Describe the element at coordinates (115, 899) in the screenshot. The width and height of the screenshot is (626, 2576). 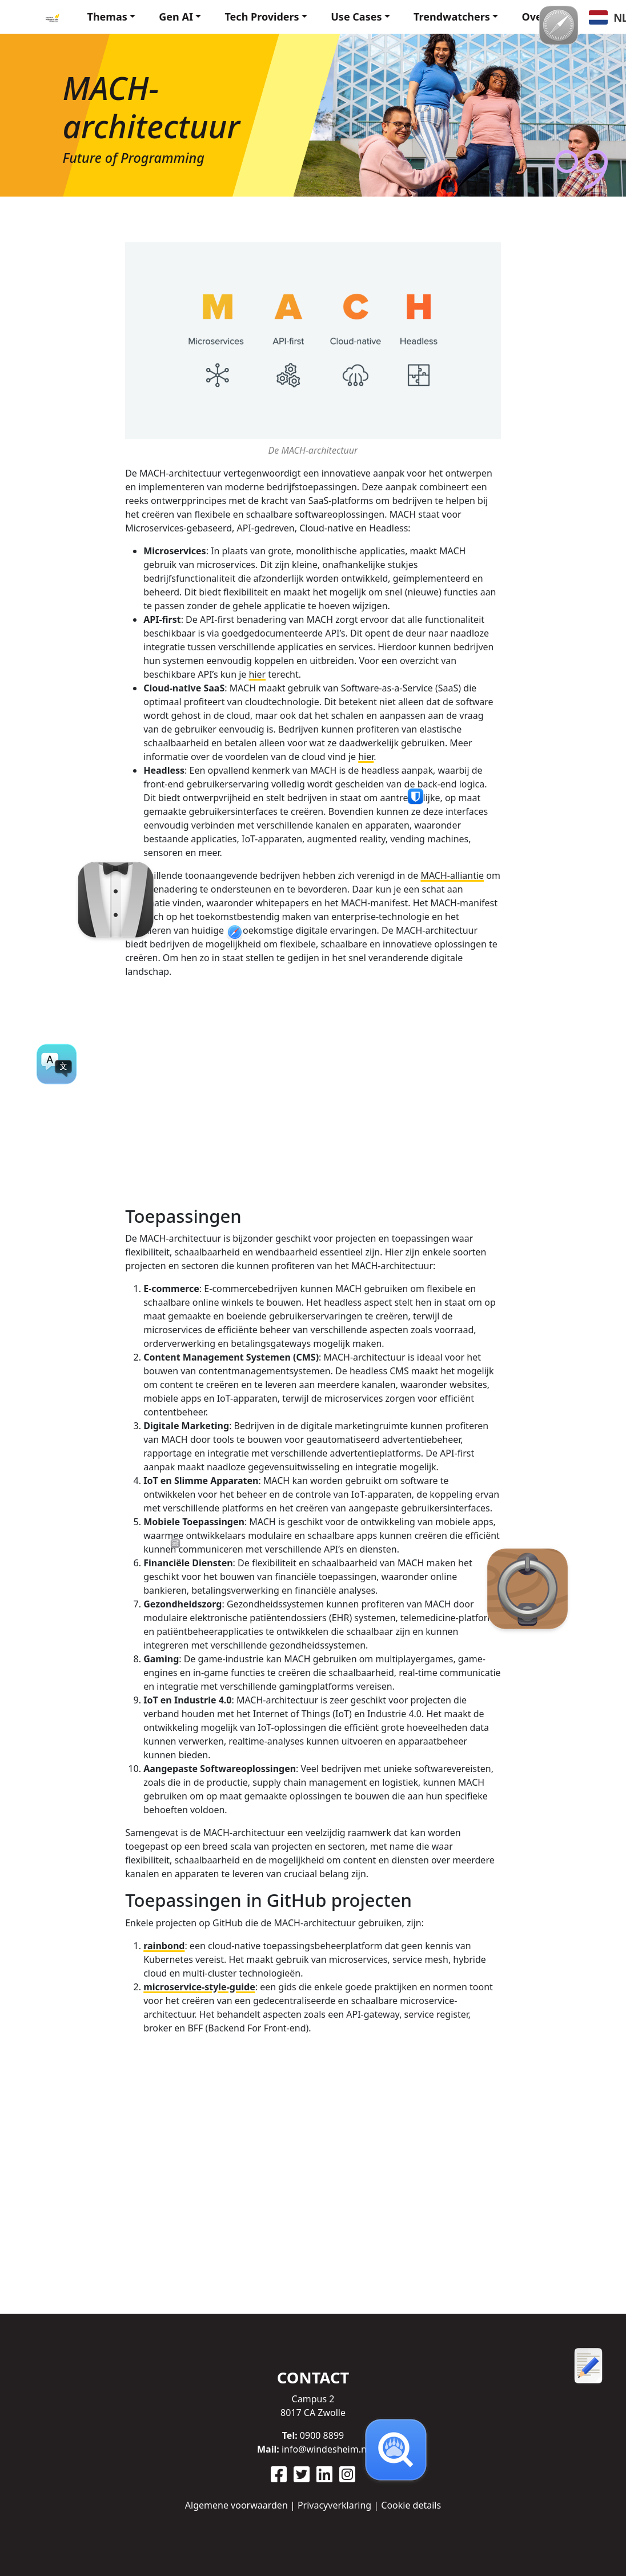
I see `open theme configuration settings` at that location.